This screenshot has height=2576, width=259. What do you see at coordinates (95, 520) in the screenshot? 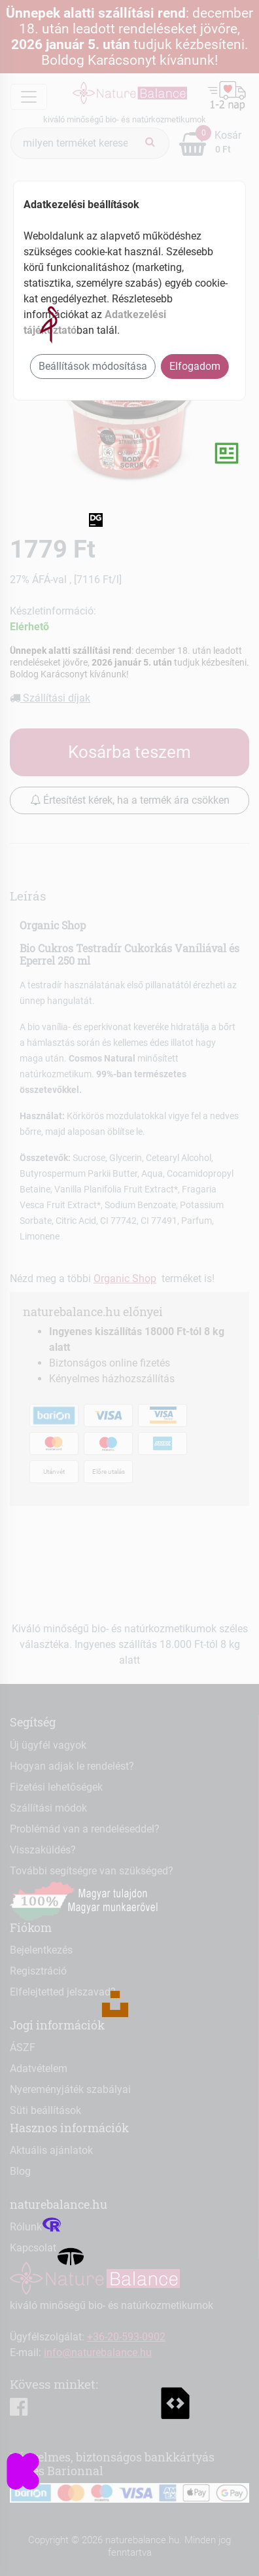
I see `open datagrip database IDE` at bounding box center [95, 520].